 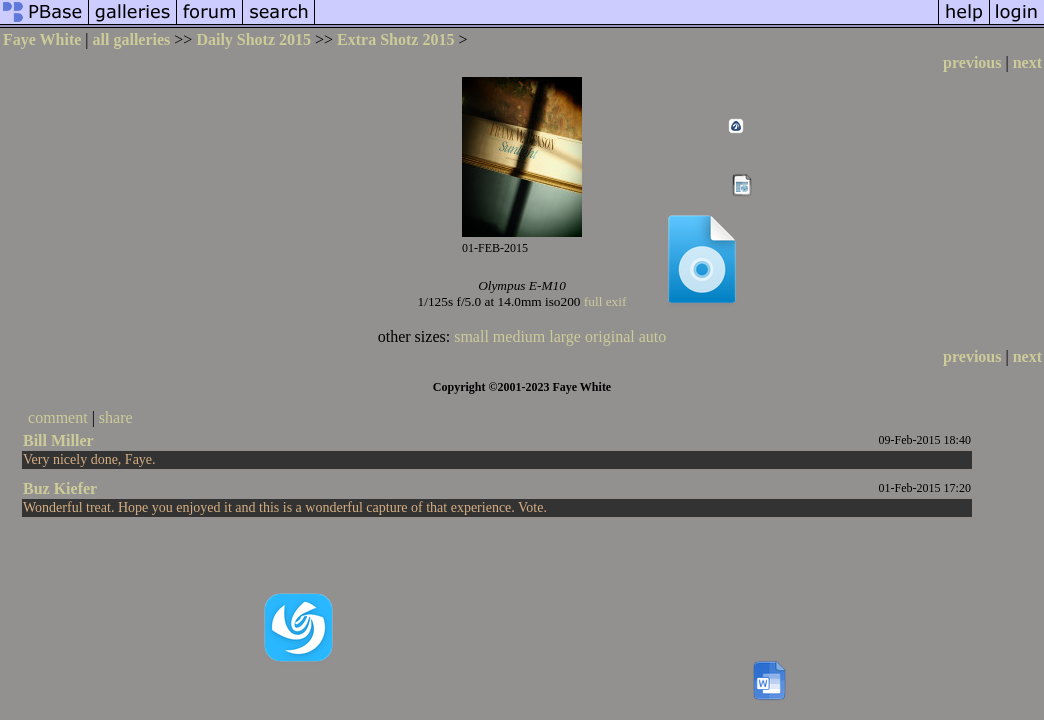 I want to click on open a libreoffice web document, so click(x=742, y=185).